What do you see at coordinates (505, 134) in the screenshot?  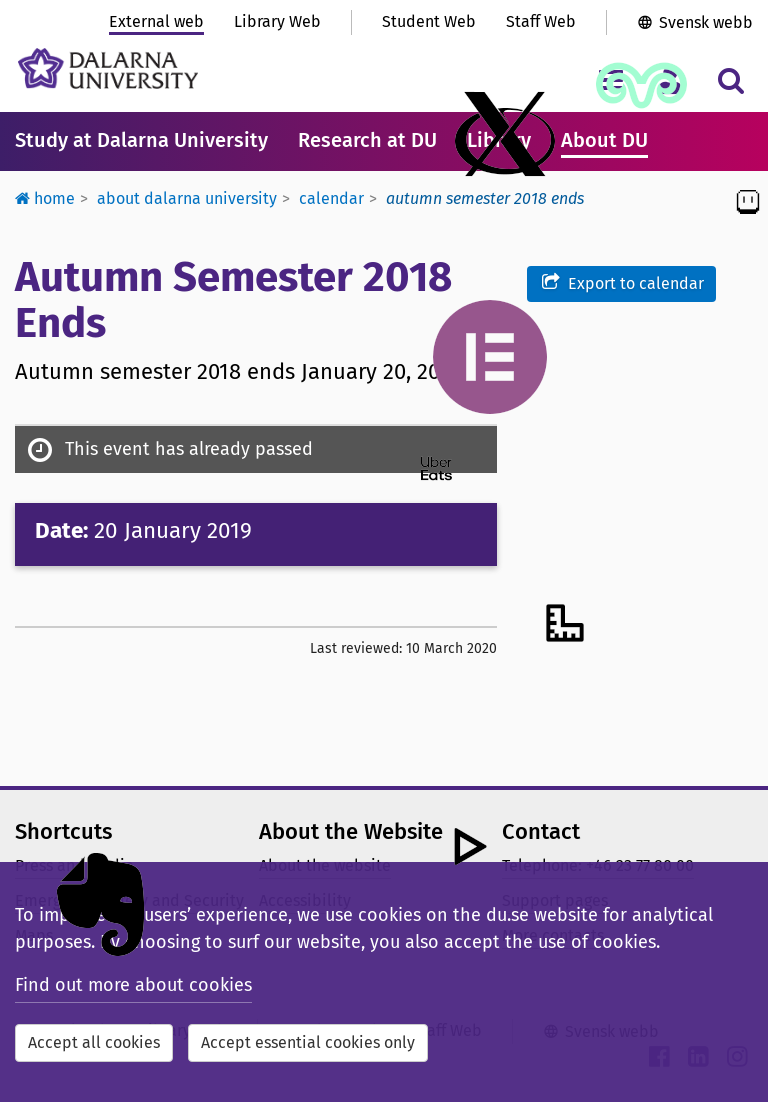 I see `link to X.Org Foundation website` at bounding box center [505, 134].